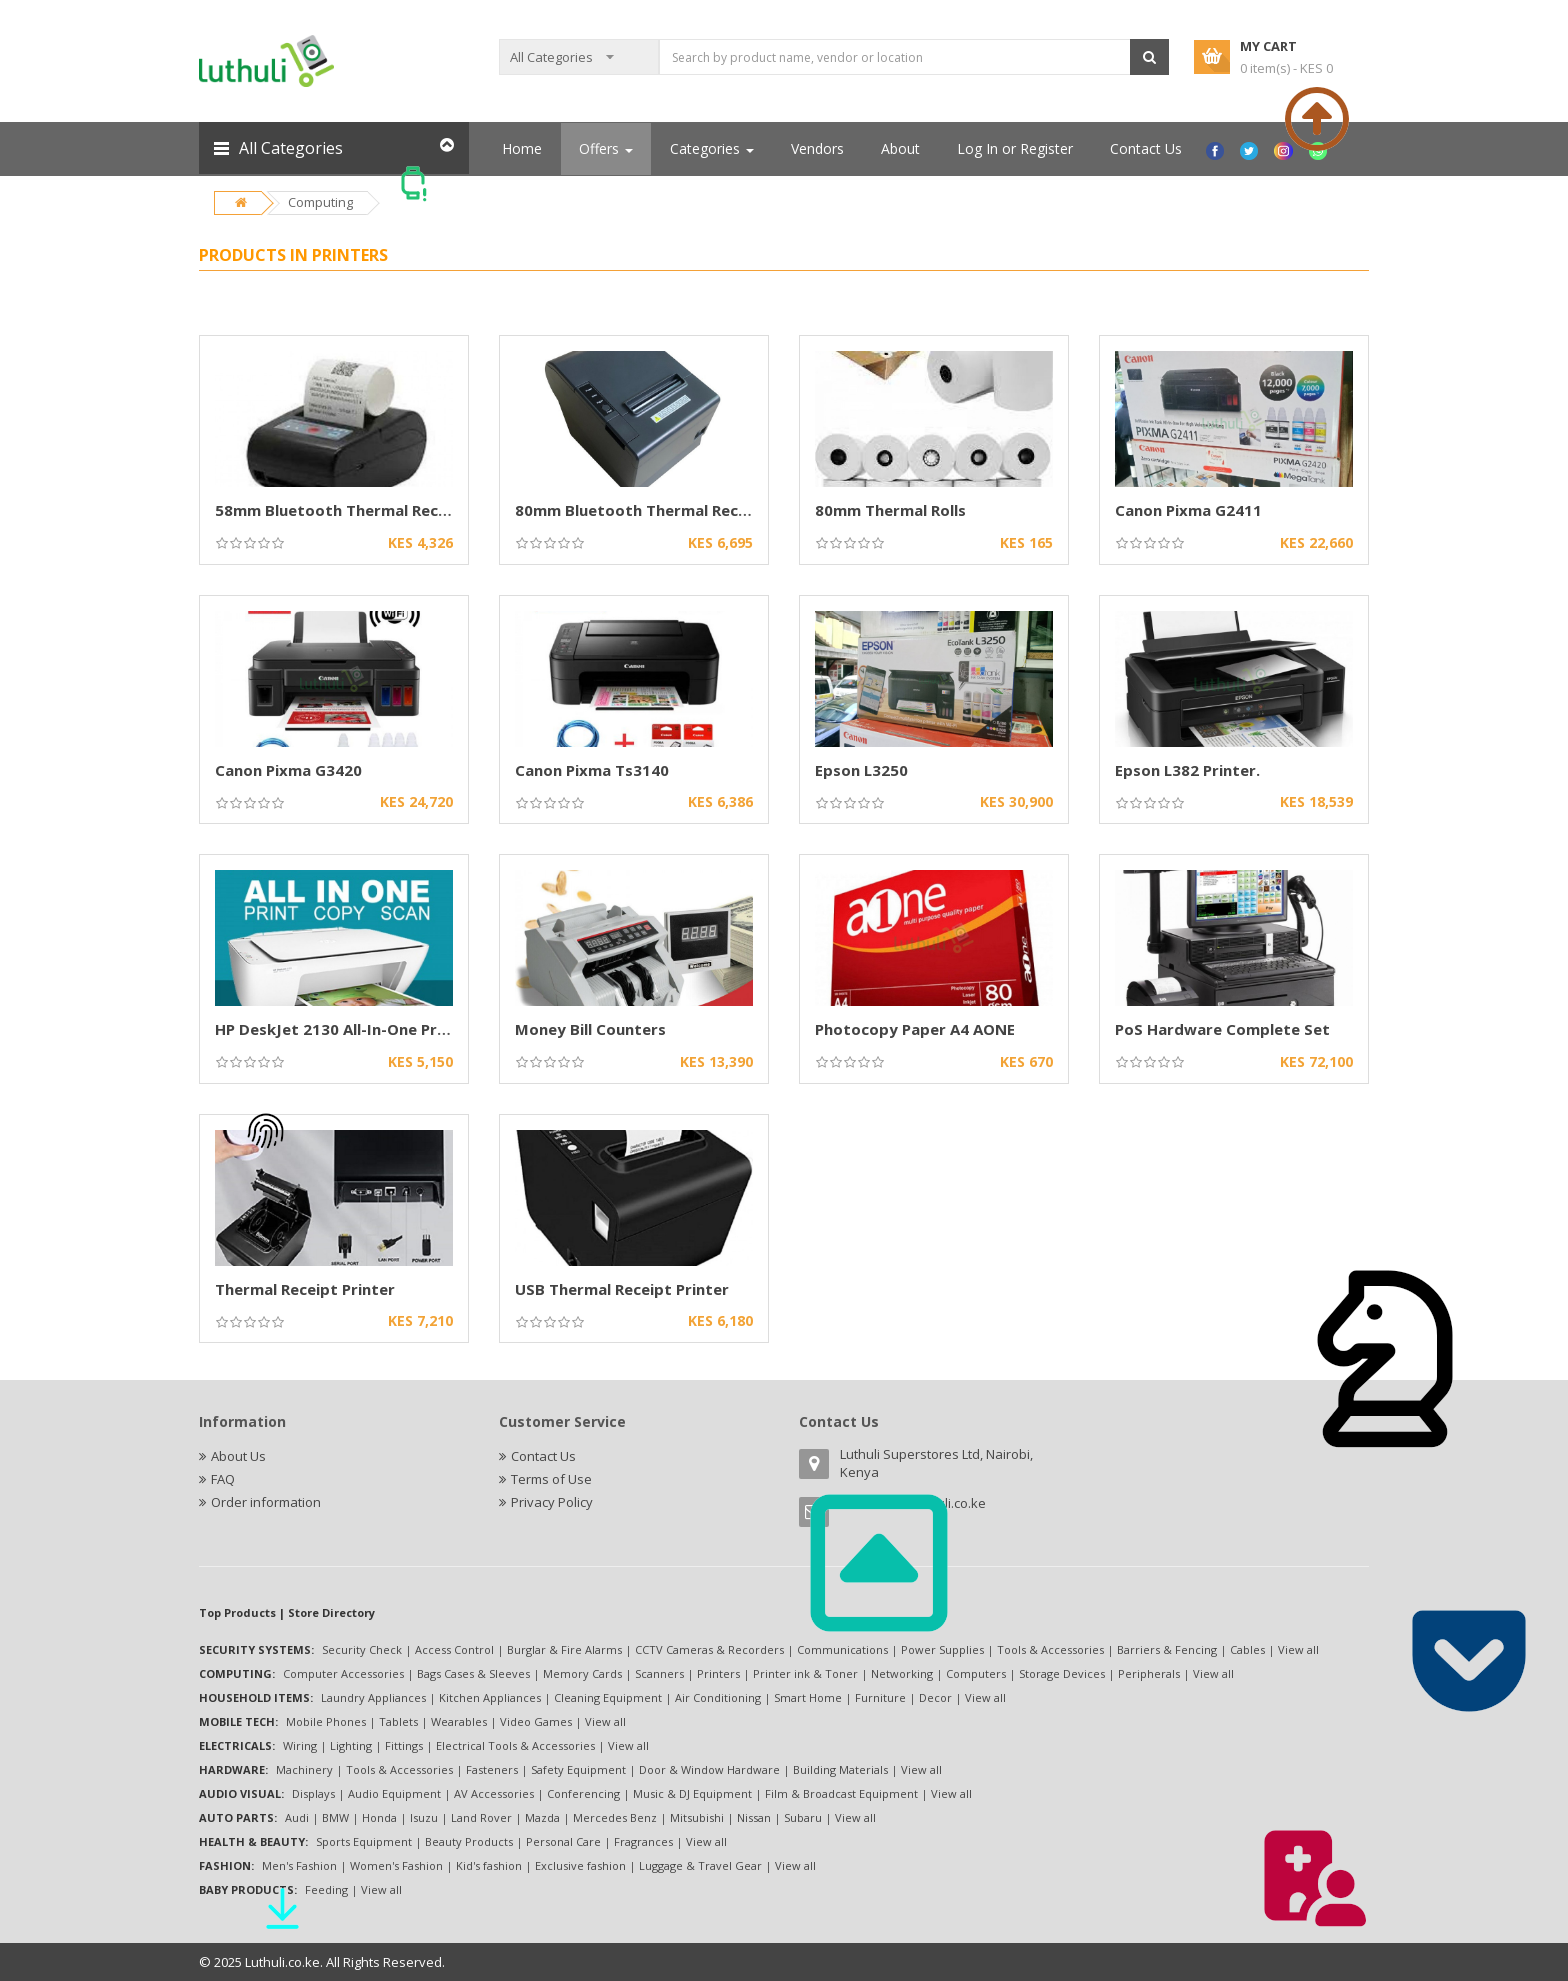 This screenshot has height=1981, width=1568. I want to click on save to Pocket, so click(1469, 1659).